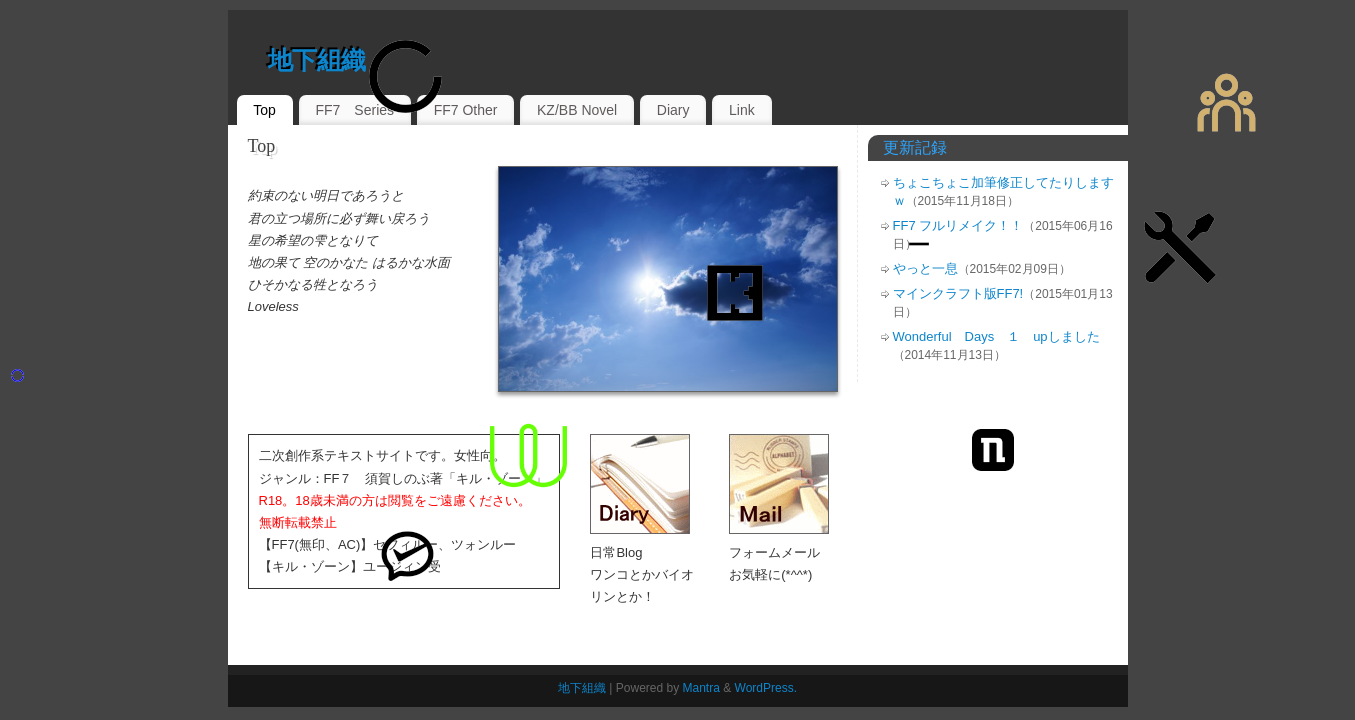  Describe the element at coordinates (1226, 102) in the screenshot. I see `view team members` at that location.